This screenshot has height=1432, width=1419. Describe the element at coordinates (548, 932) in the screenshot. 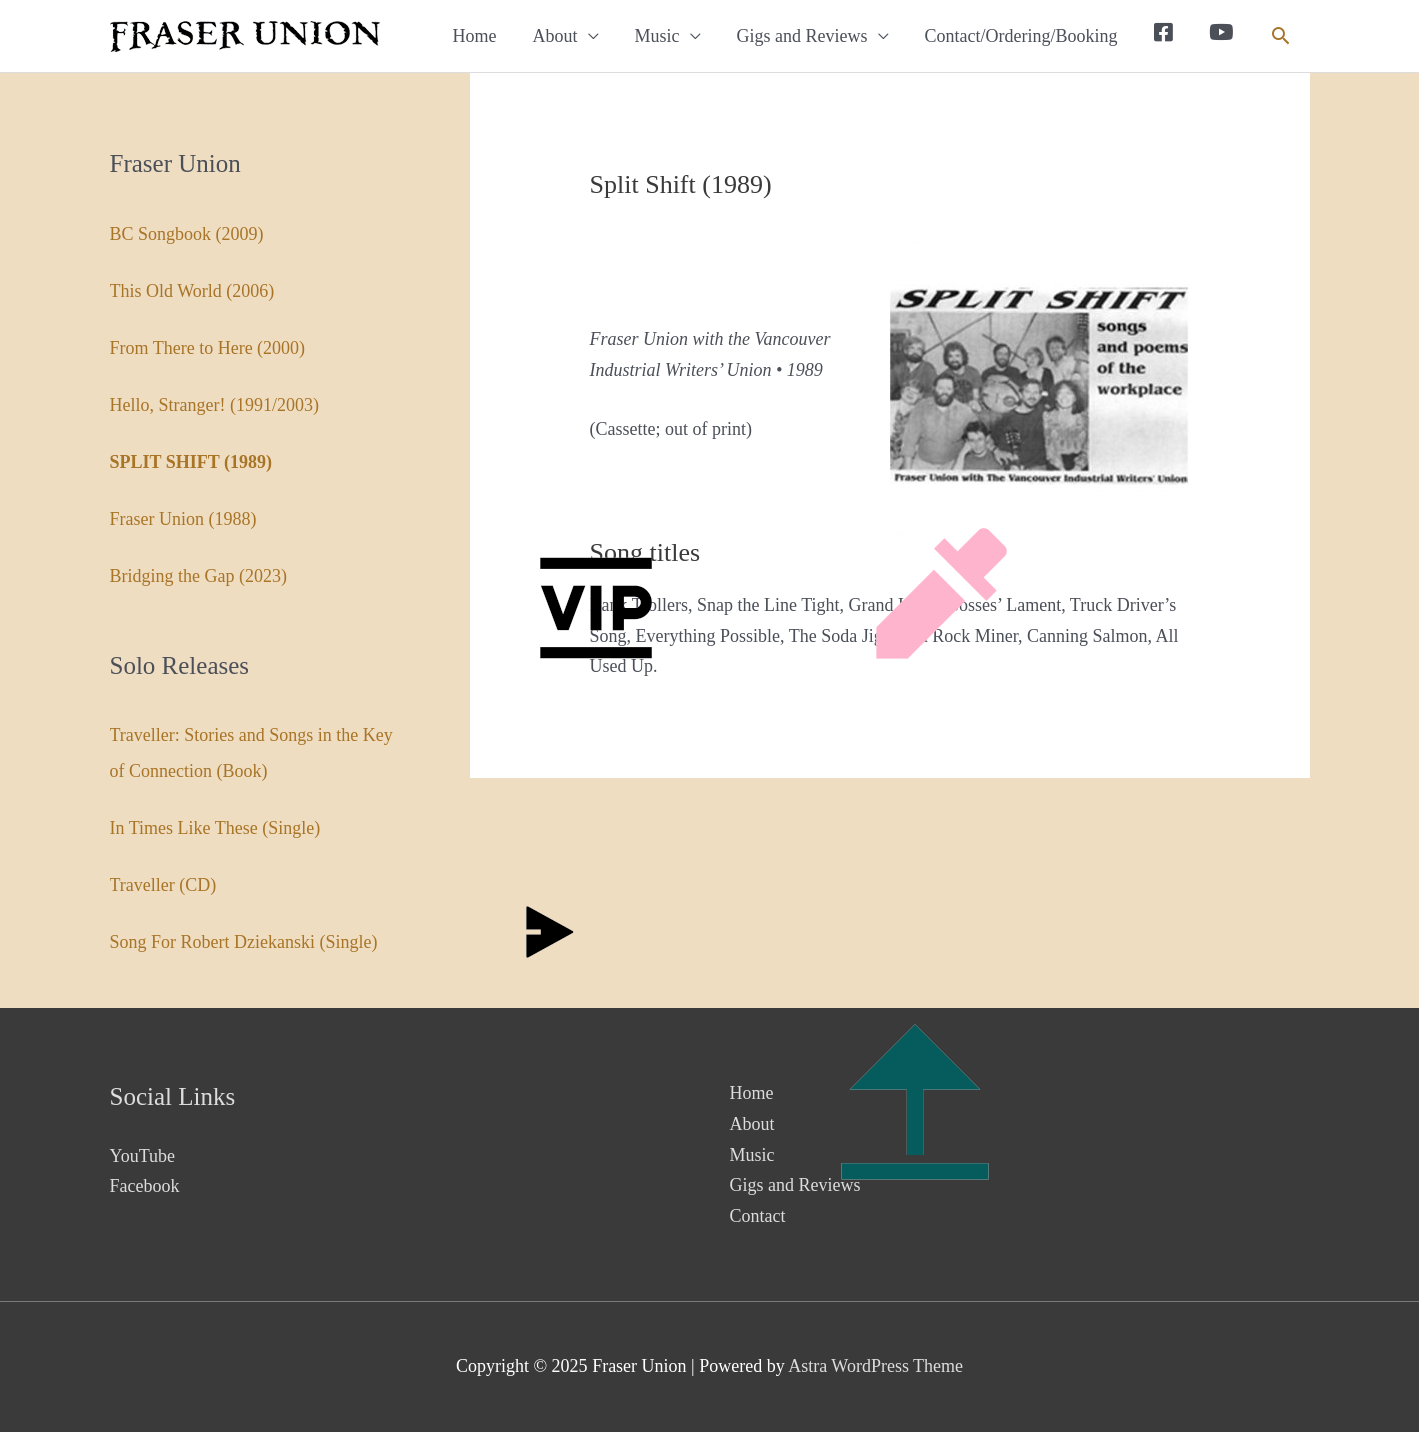

I see `send a message or submit content` at that location.